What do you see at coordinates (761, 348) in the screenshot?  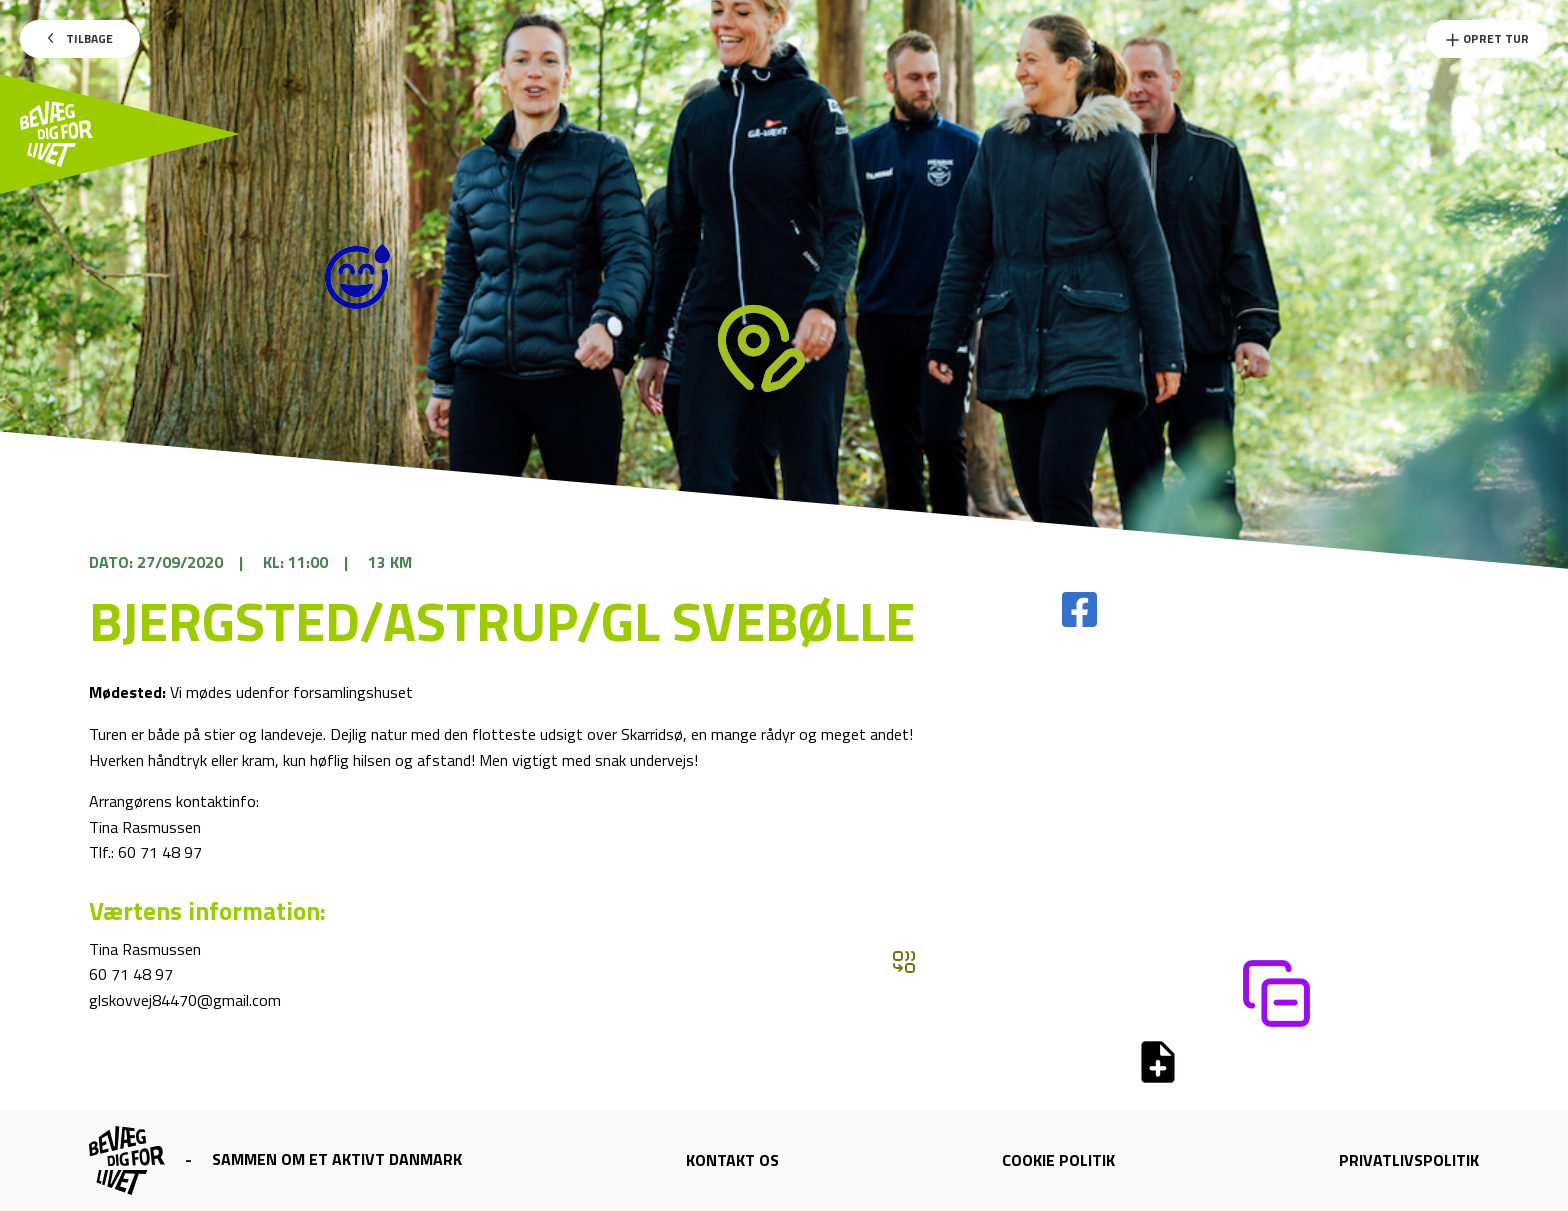 I see `edit a saved location` at bounding box center [761, 348].